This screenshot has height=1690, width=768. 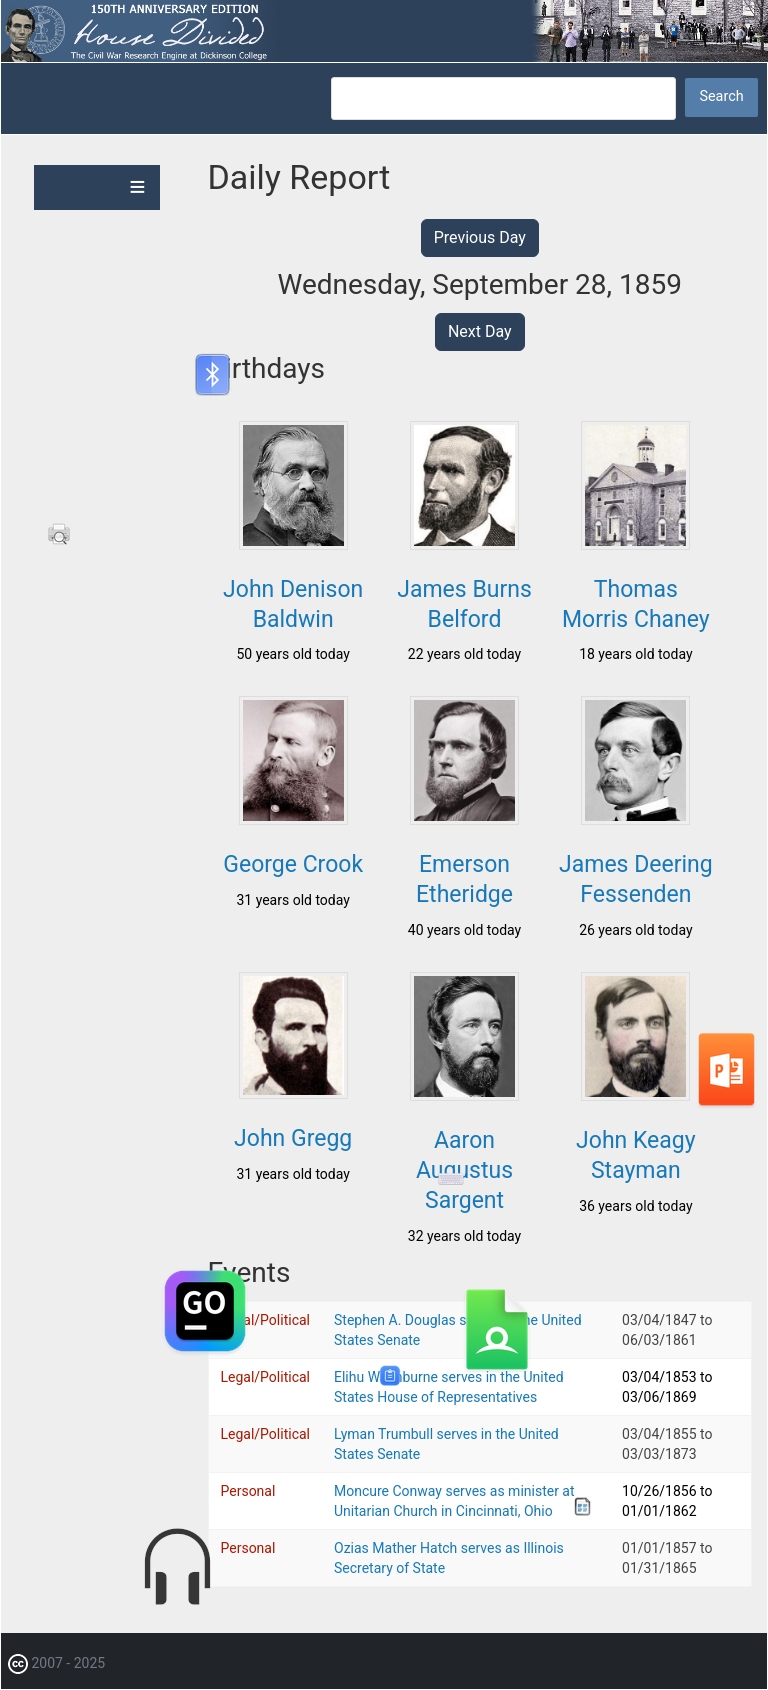 I want to click on indicates bluetooth is currently active and connected, so click(x=212, y=374).